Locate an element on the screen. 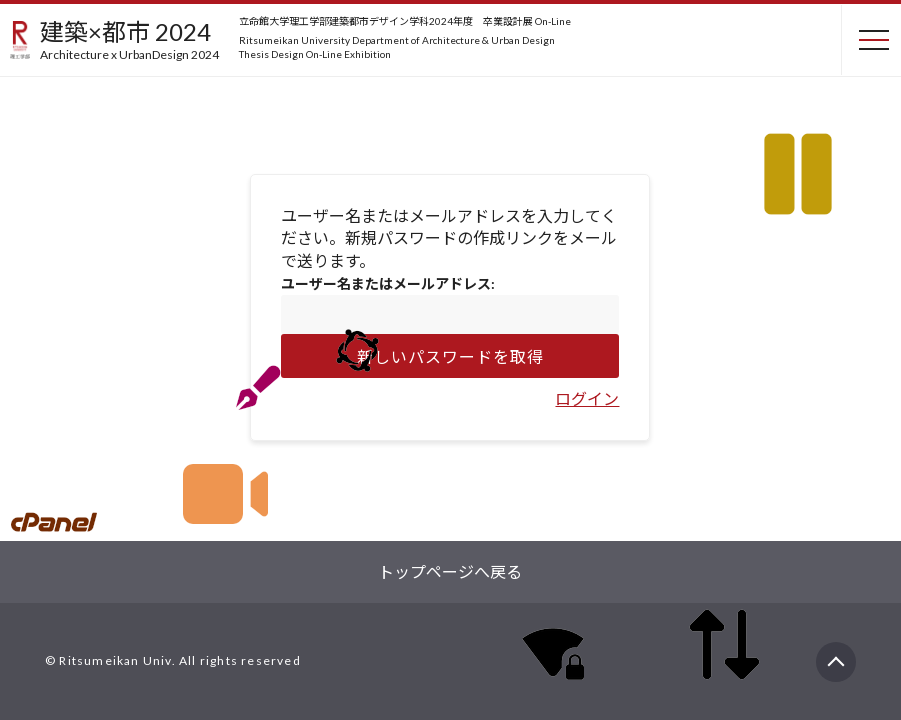 Image resolution: width=901 pixels, height=720 pixels. connected to a secure or password-protected wifi network is located at coordinates (553, 654).